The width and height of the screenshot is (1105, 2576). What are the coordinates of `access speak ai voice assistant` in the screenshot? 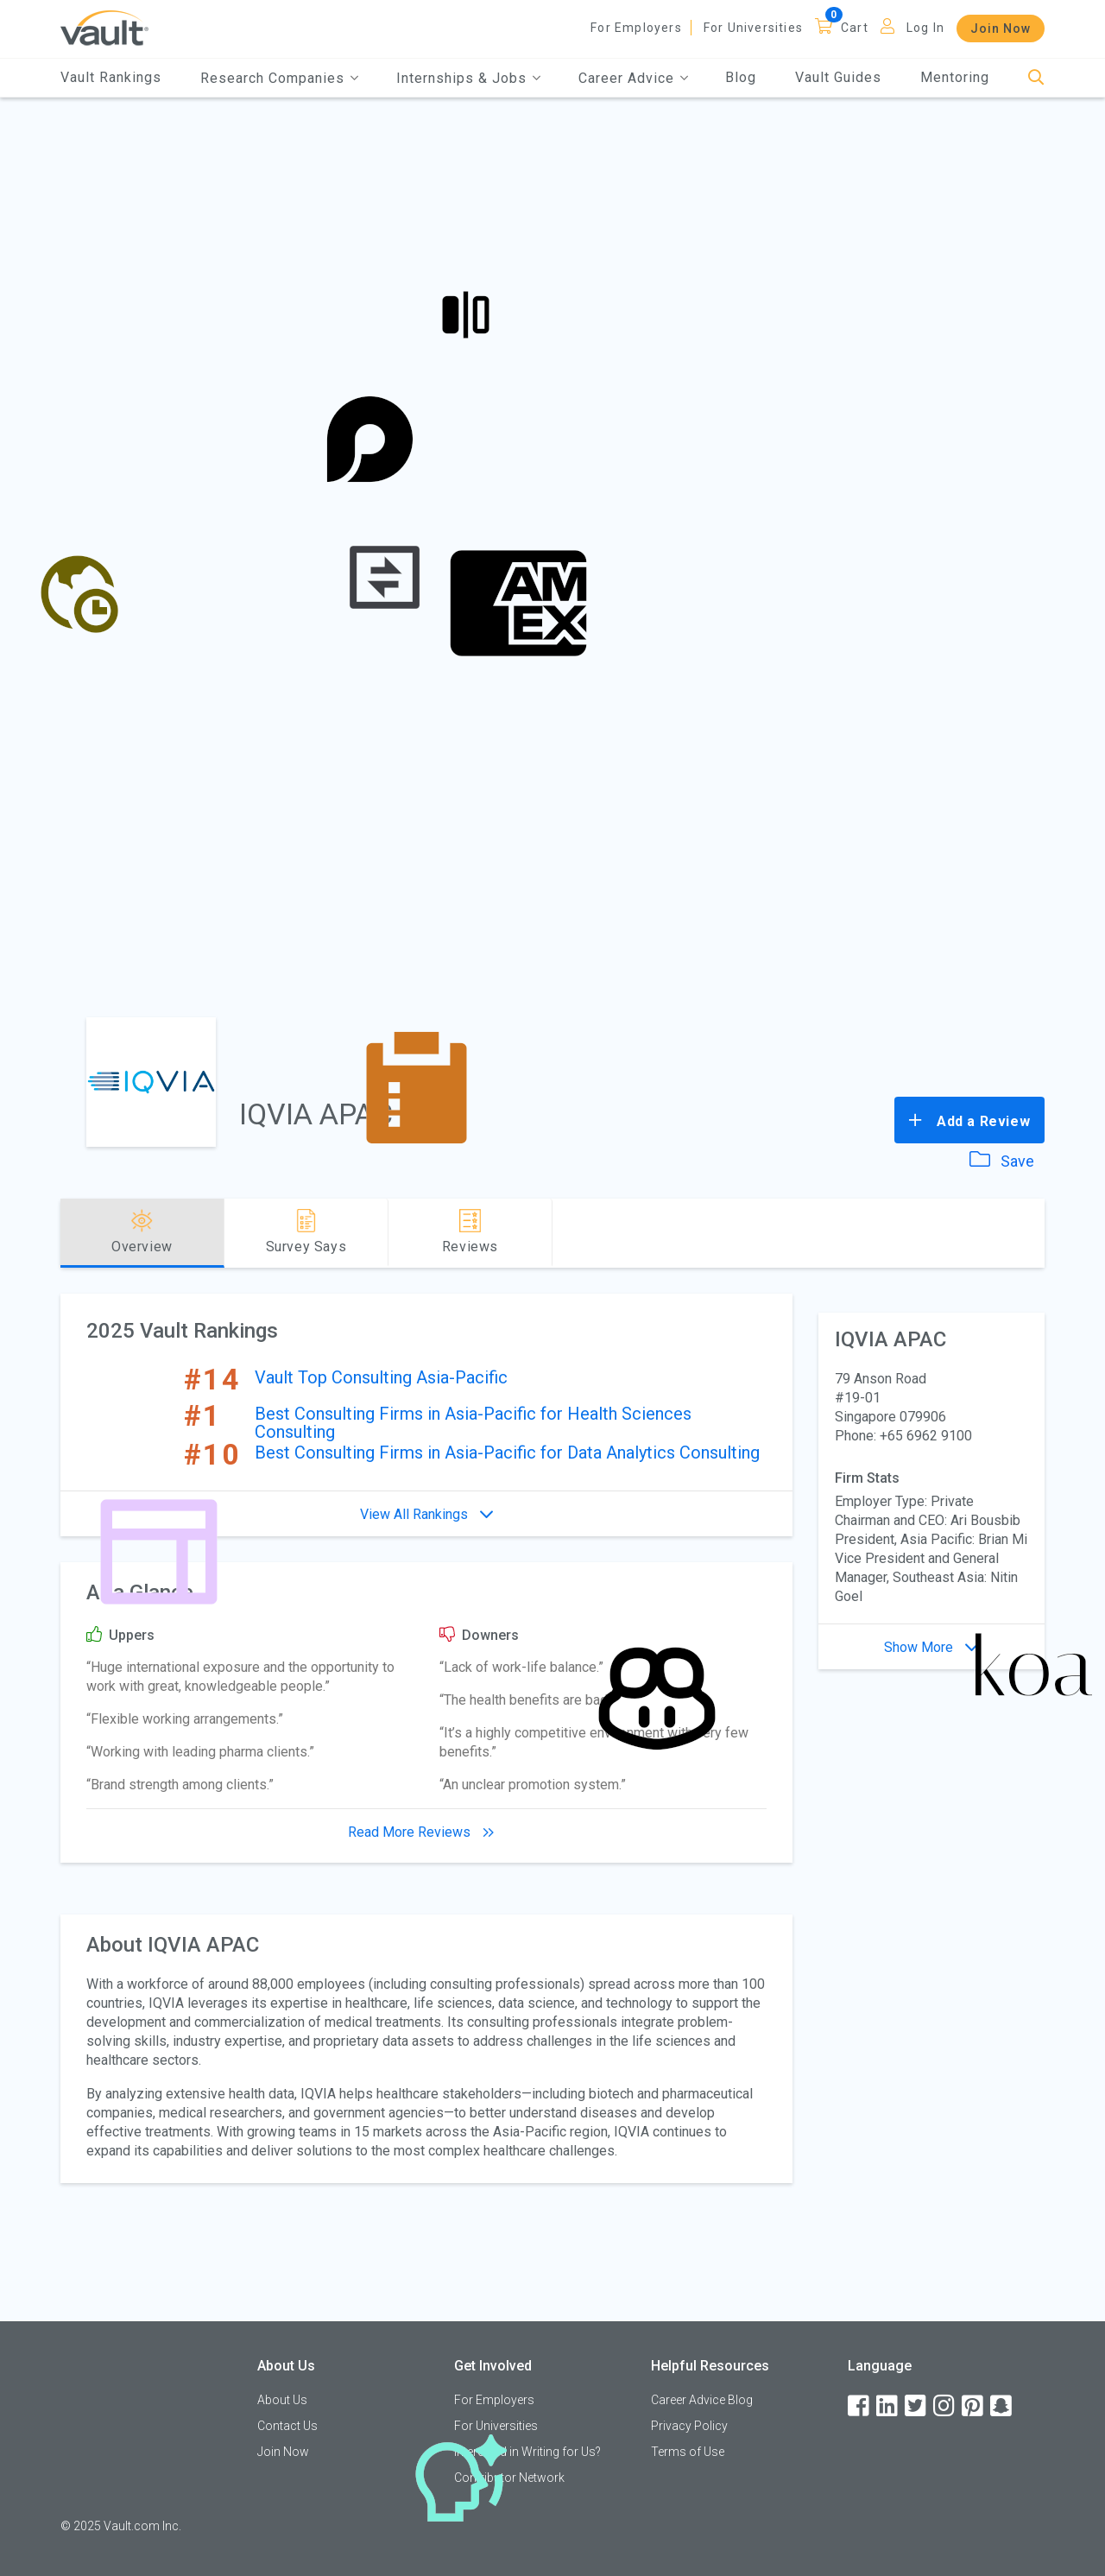 It's located at (459, 2482).